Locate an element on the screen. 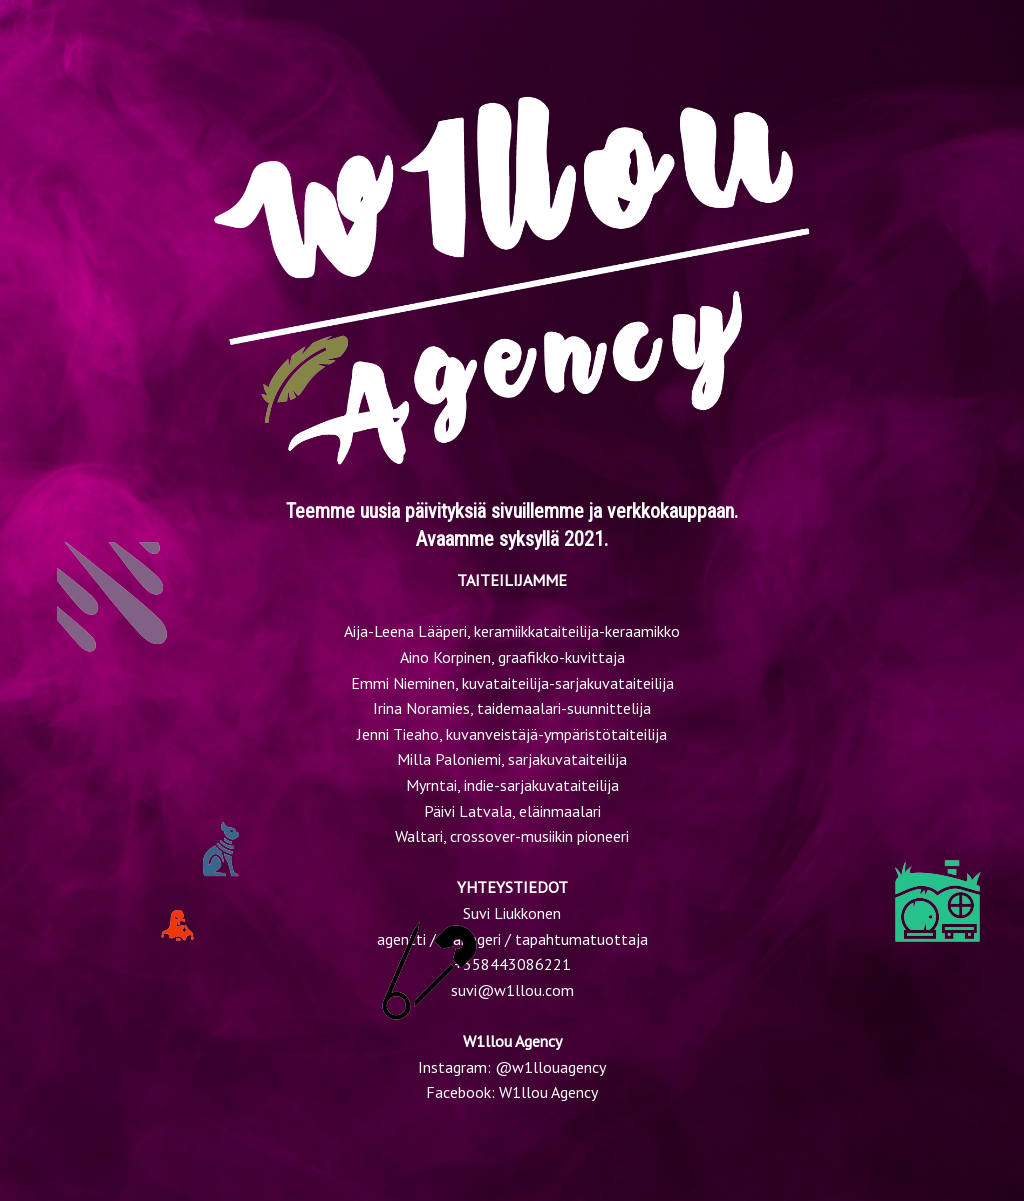 Image resolution: width=1024 pixels, height=1201 pixels. safety pin tool or fastening option is located at coordinates (429, 970).